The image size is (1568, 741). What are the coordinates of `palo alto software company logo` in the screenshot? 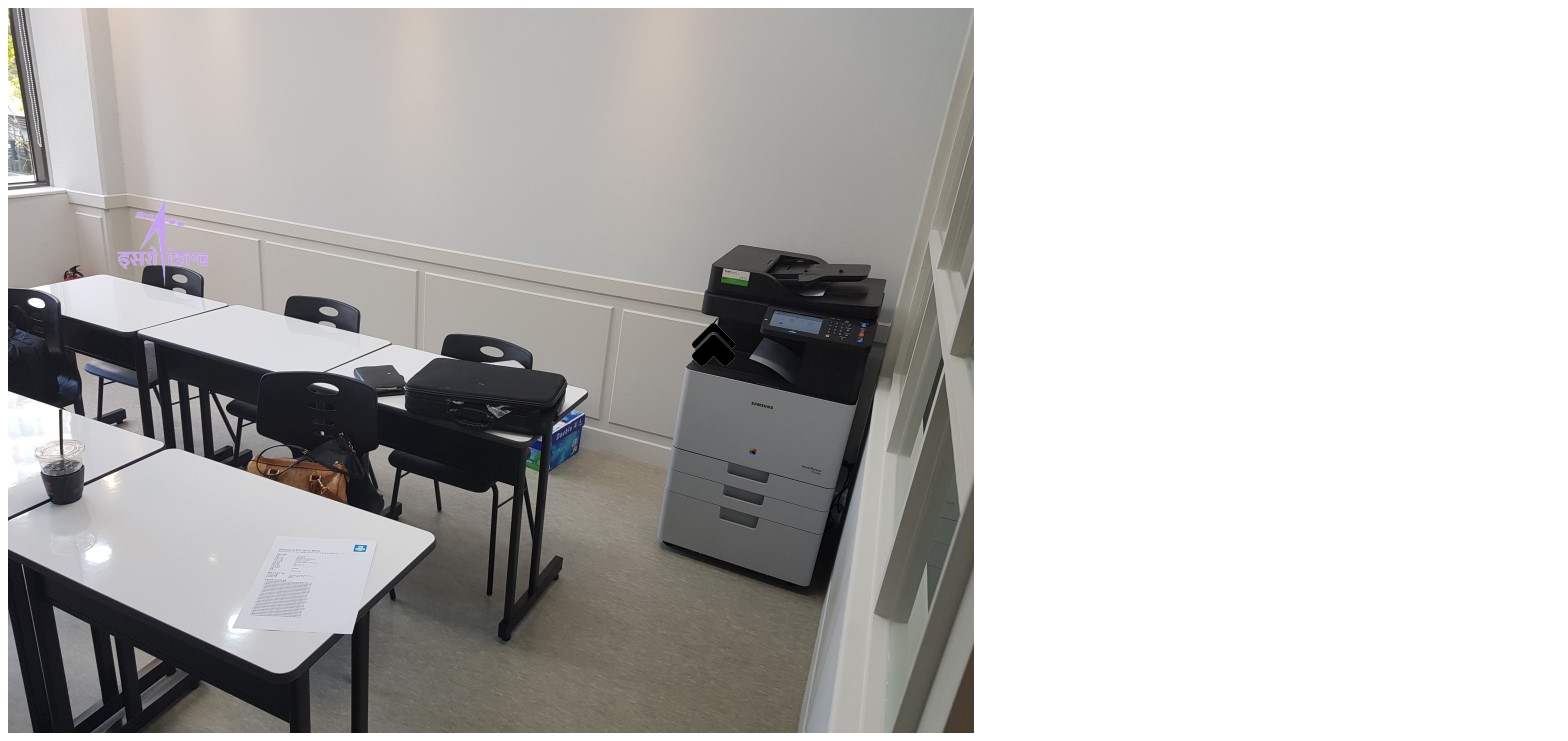 It's located at (713, 344).